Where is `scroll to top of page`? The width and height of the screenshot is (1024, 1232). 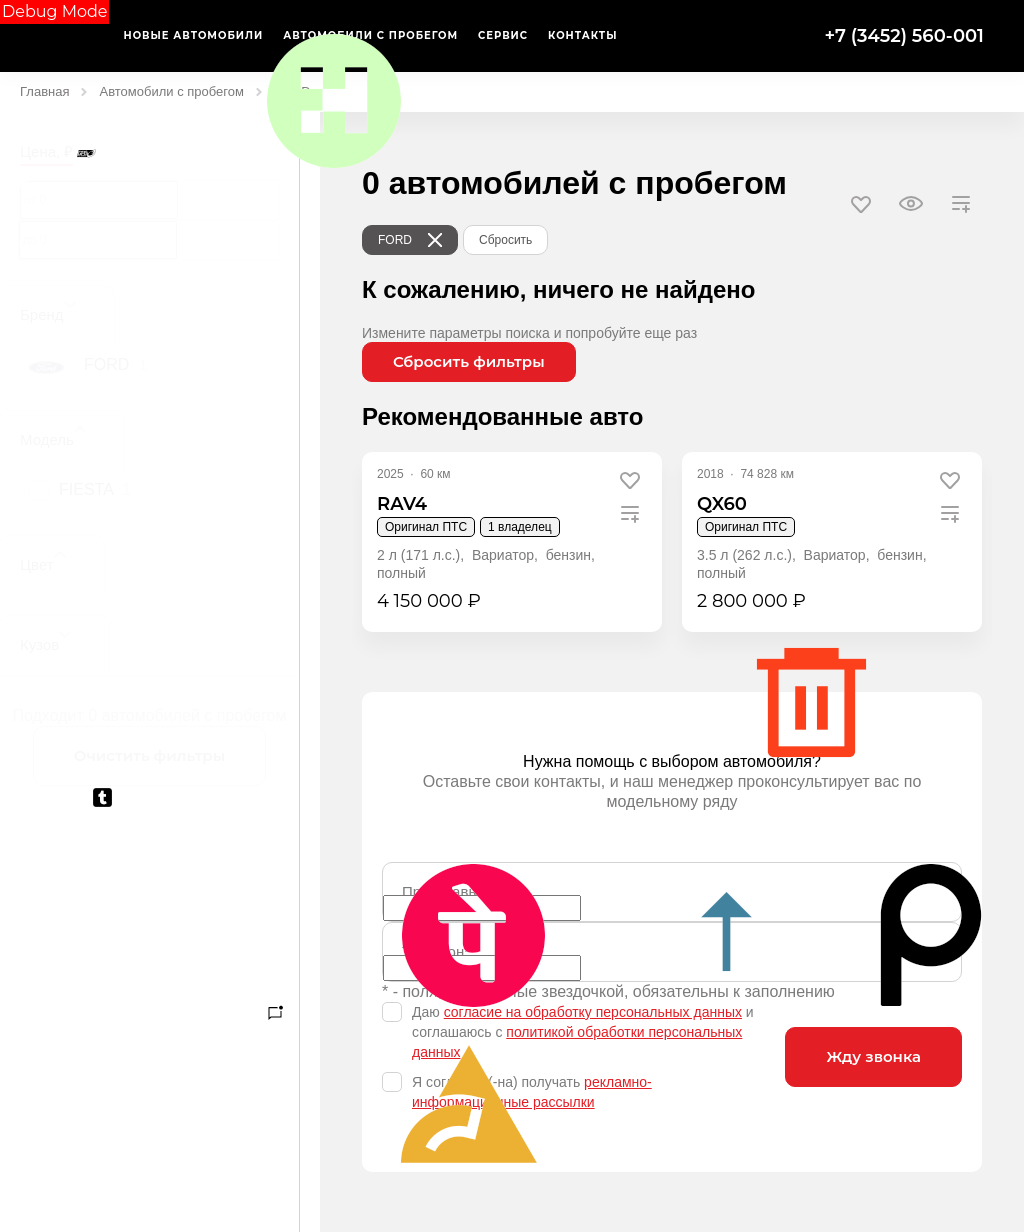
scroll to top of page is located at coordinates (726, 931).